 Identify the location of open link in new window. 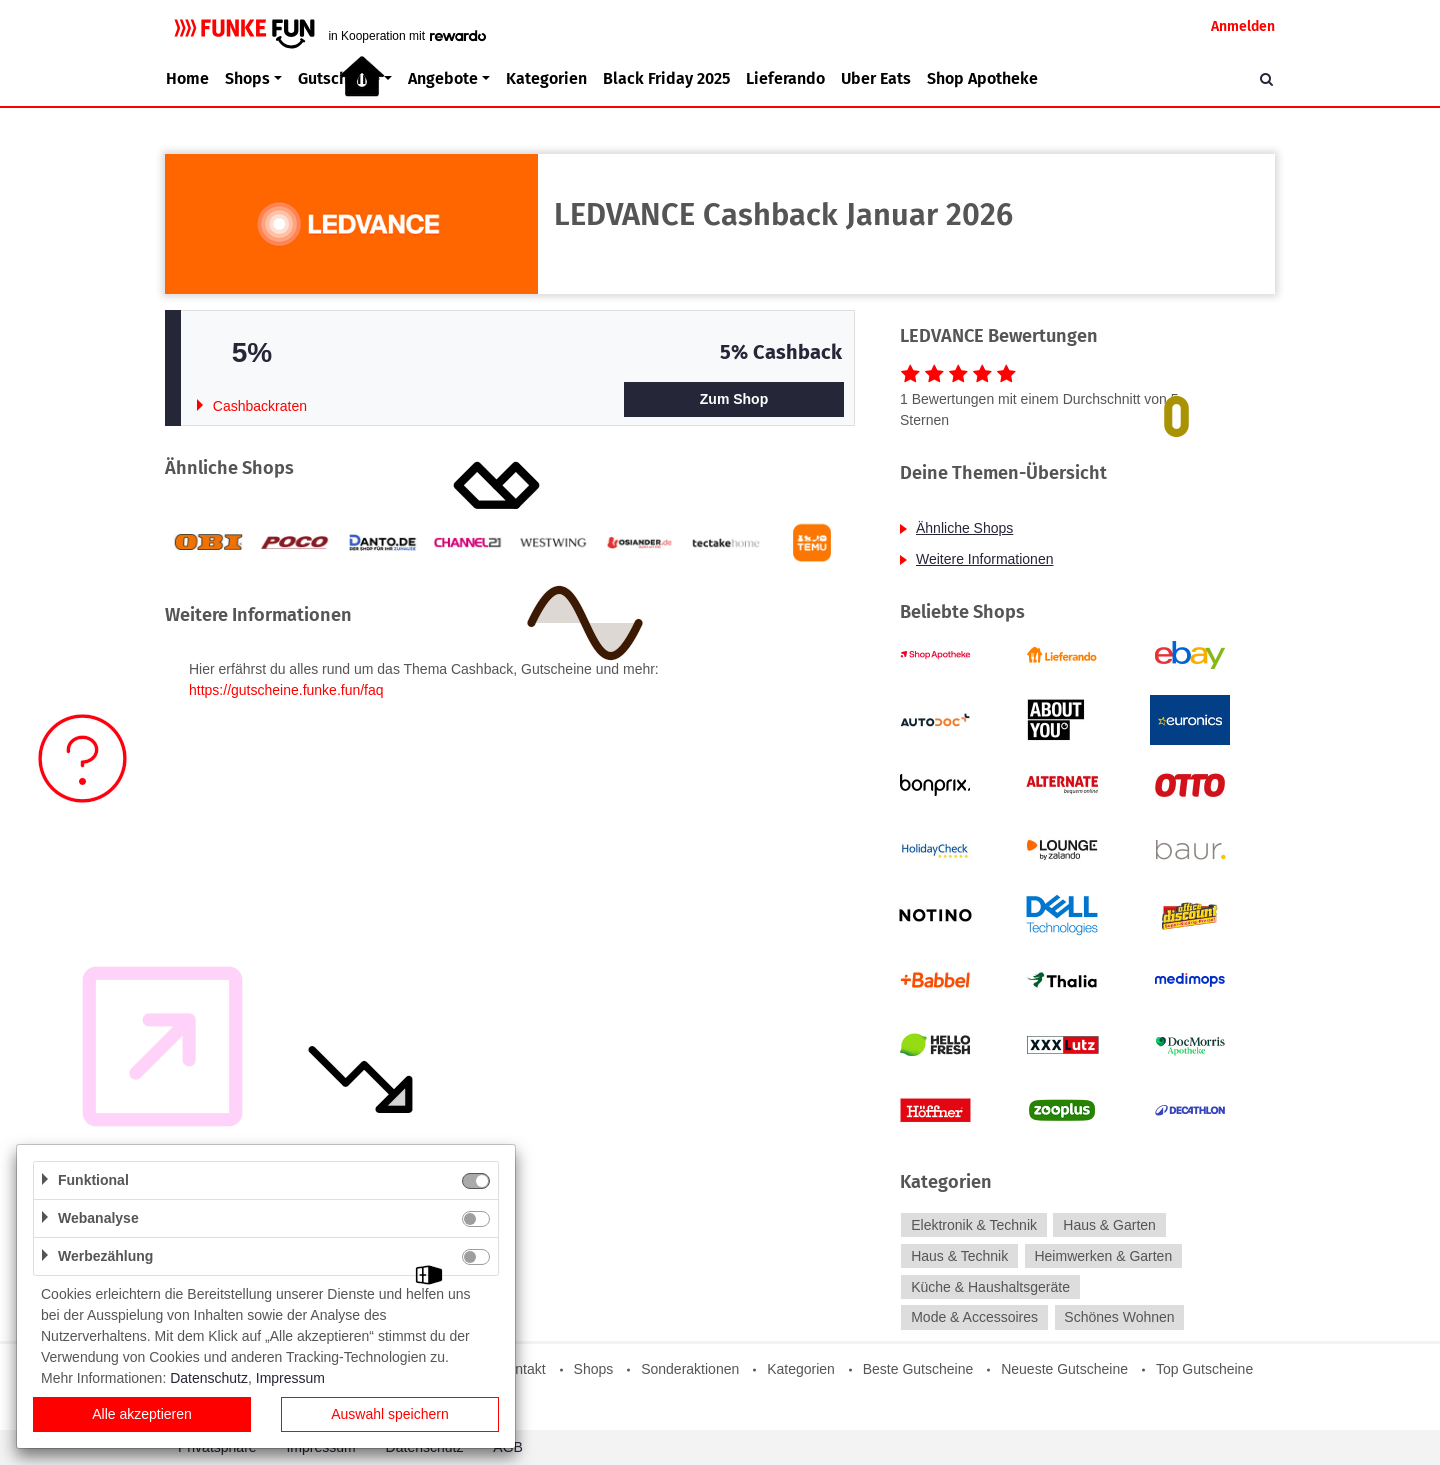
(162, 1046).